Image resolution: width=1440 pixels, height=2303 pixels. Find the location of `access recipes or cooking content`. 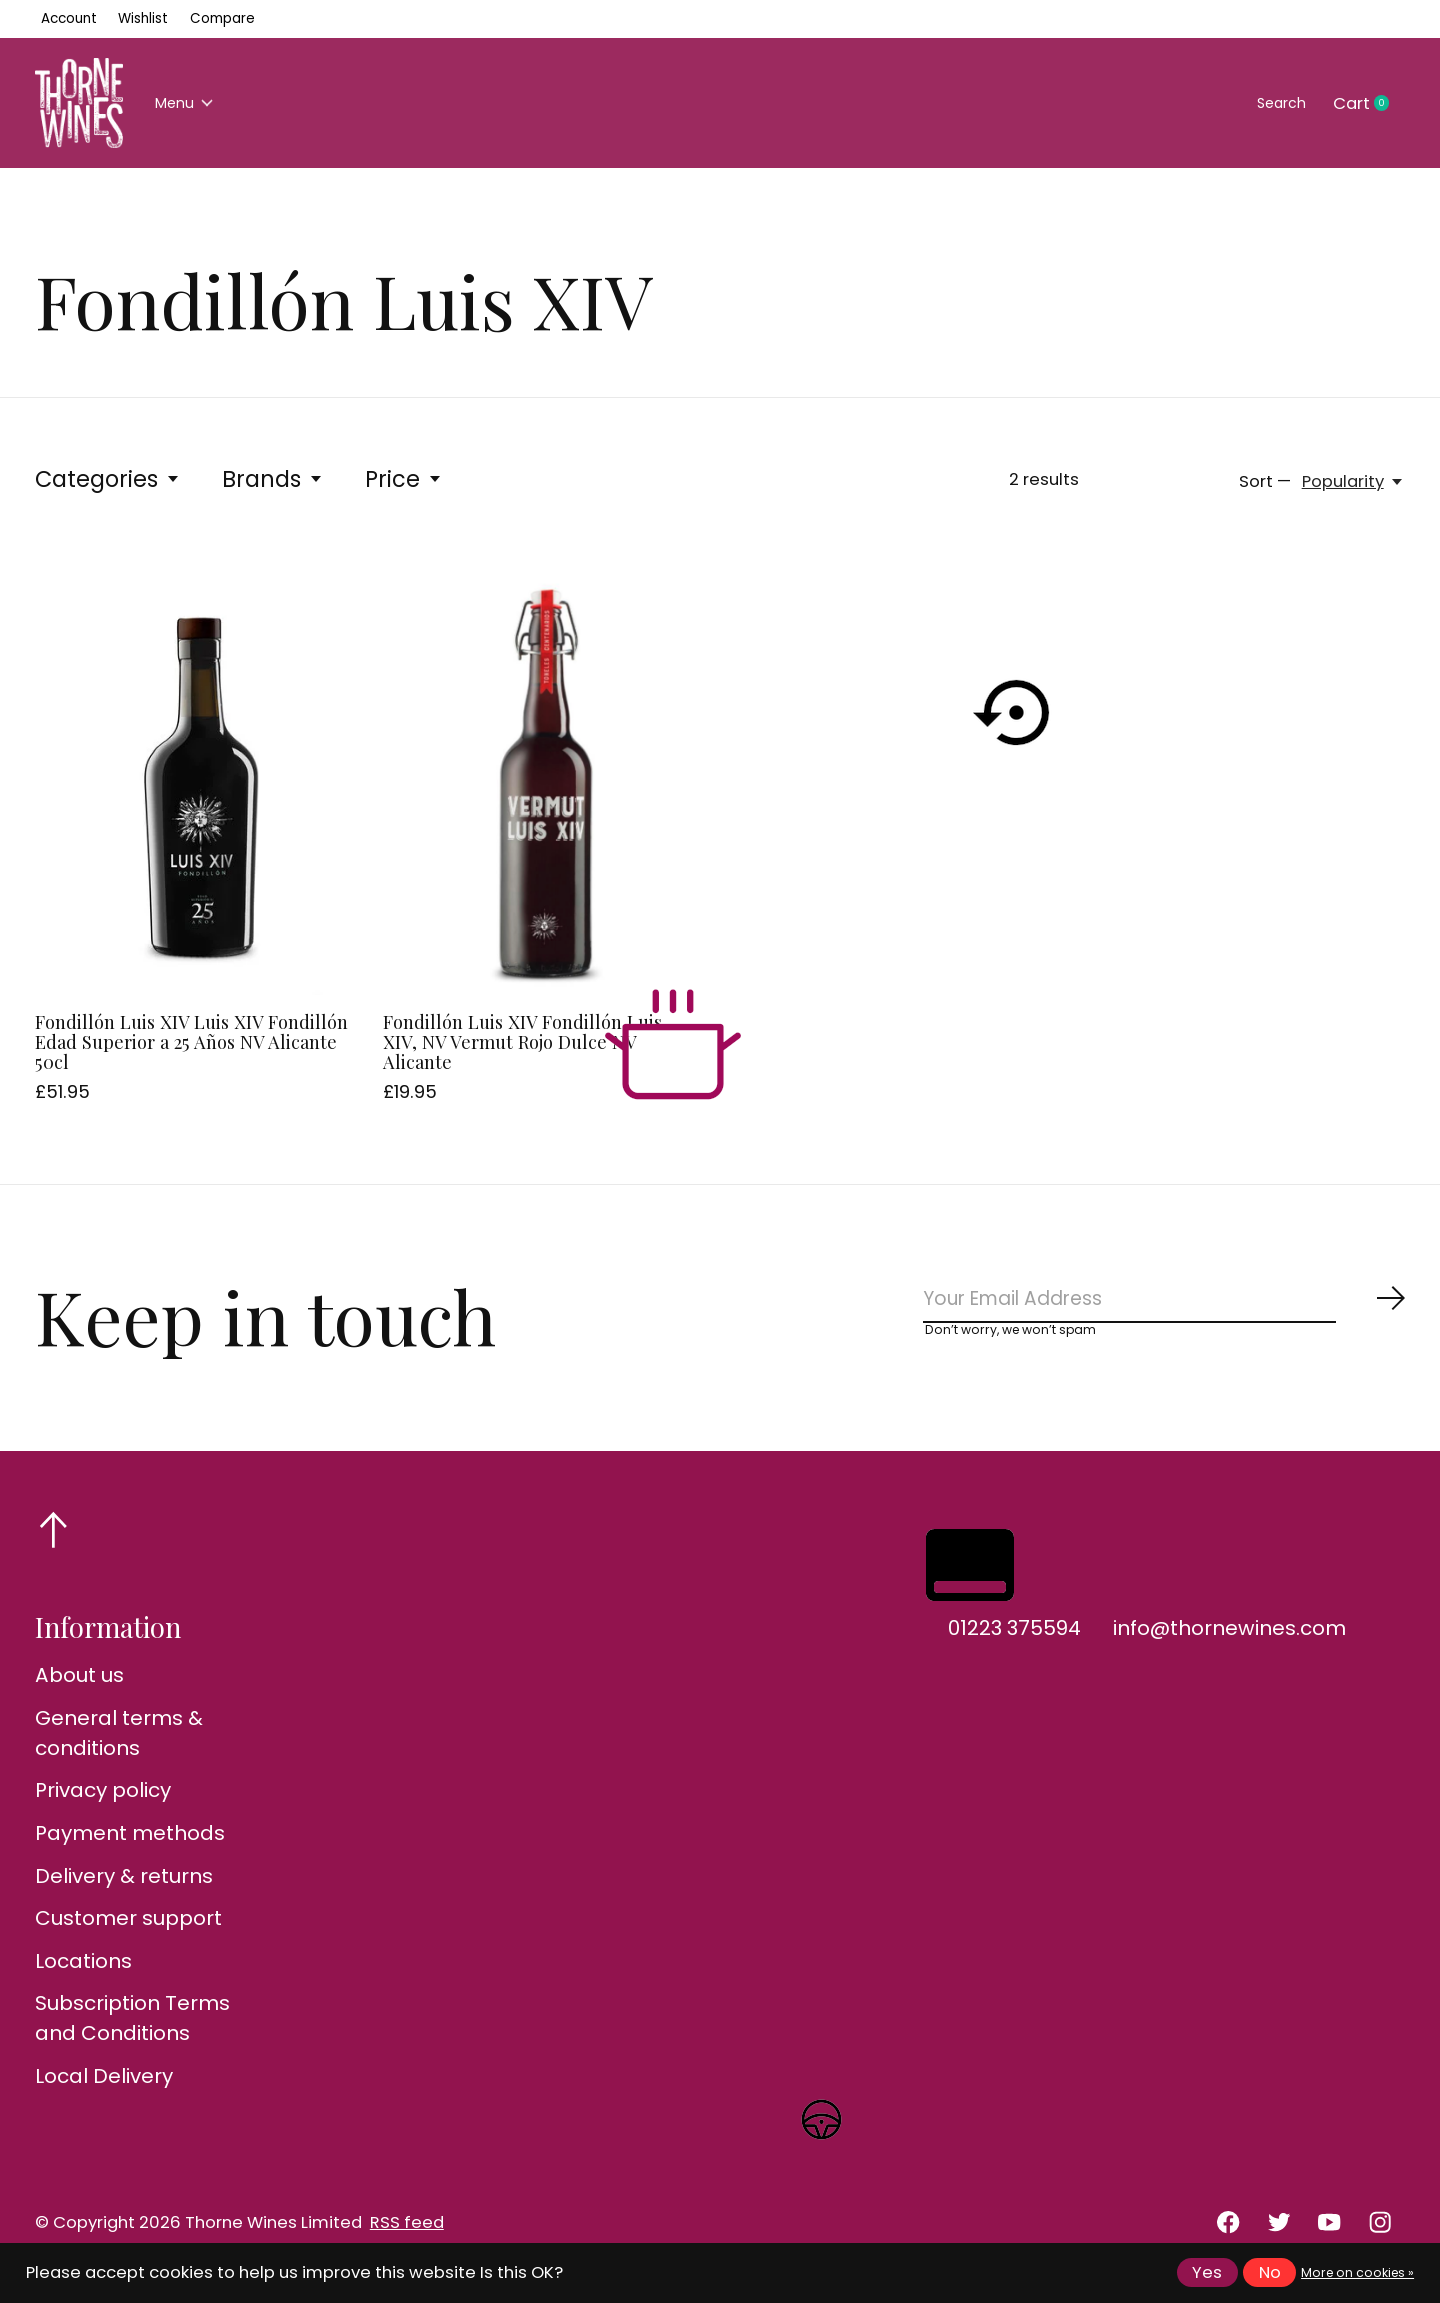

access recipes or cooking content is located at coordinates (673, 1053).